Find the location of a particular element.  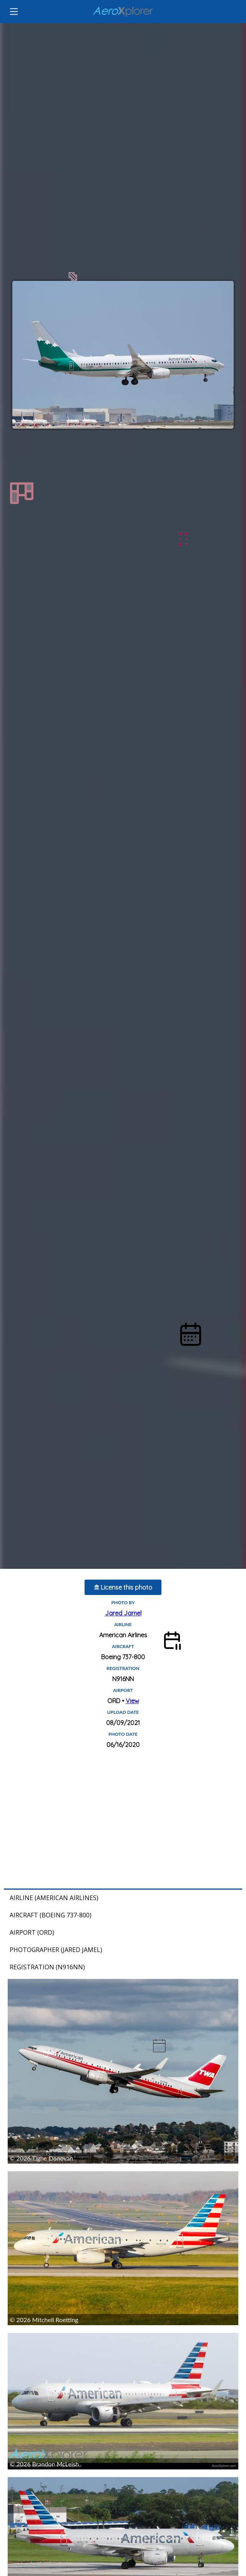

pause a scheduled event is located at coordinates (172, 1640).